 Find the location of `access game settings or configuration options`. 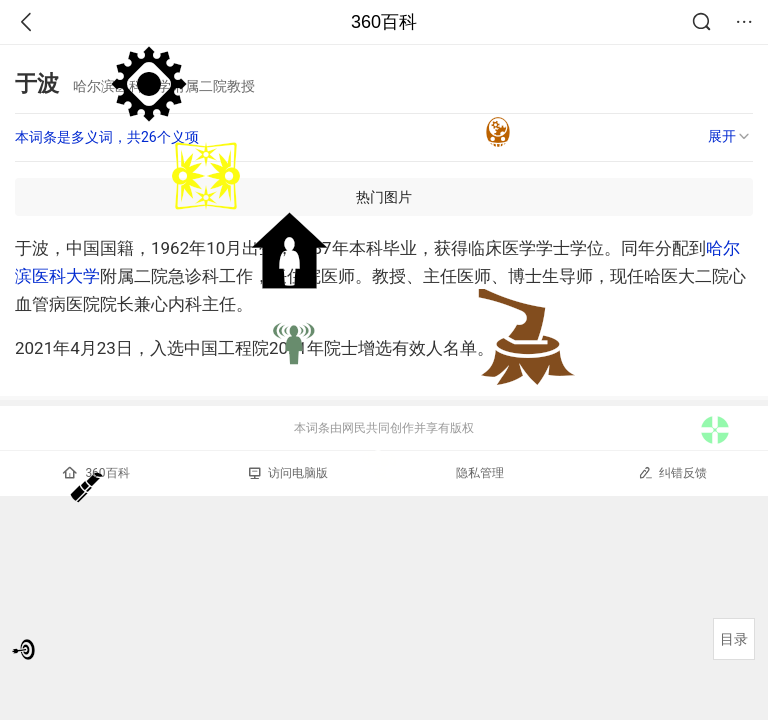

access game settings or configuration options is located at coordinates (149, 84).